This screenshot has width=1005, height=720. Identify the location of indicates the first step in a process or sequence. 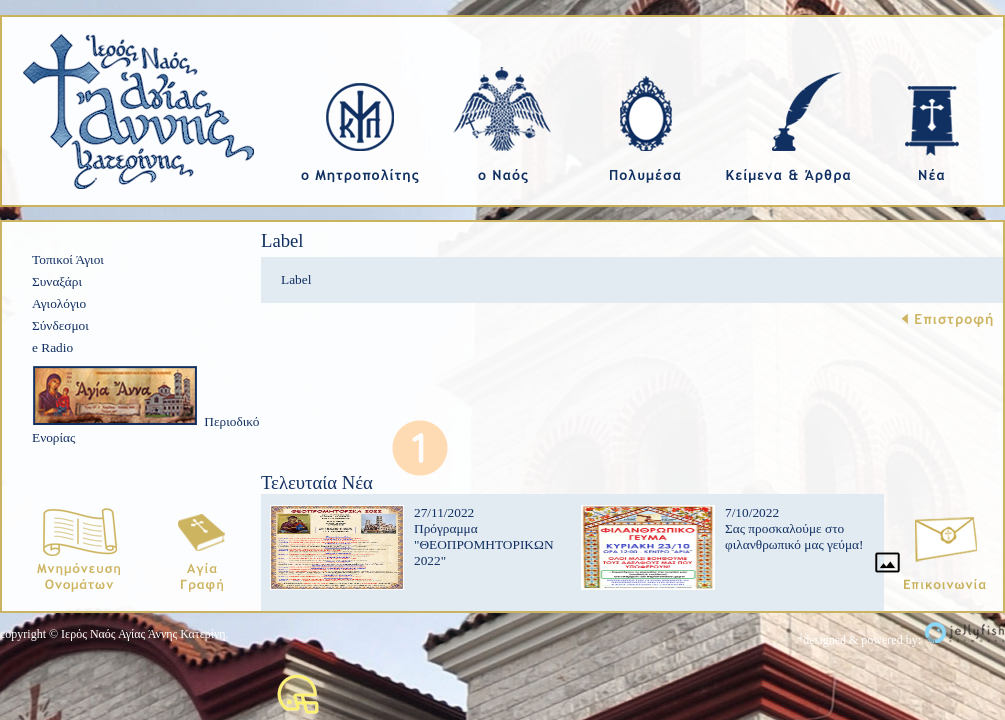
(420, 448).